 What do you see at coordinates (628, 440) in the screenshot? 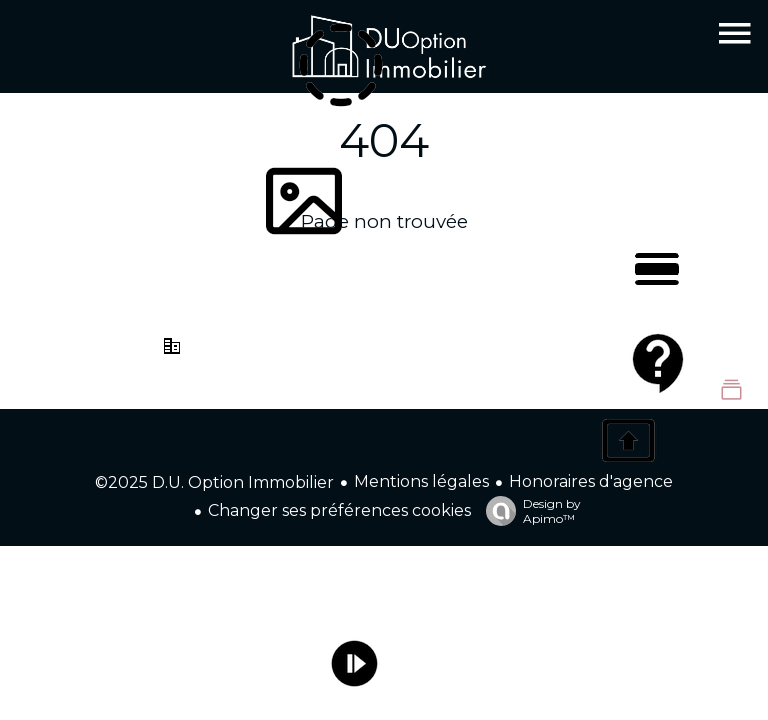
I see `start screen sharing or presentation mode` at bounding box center [628, 440].